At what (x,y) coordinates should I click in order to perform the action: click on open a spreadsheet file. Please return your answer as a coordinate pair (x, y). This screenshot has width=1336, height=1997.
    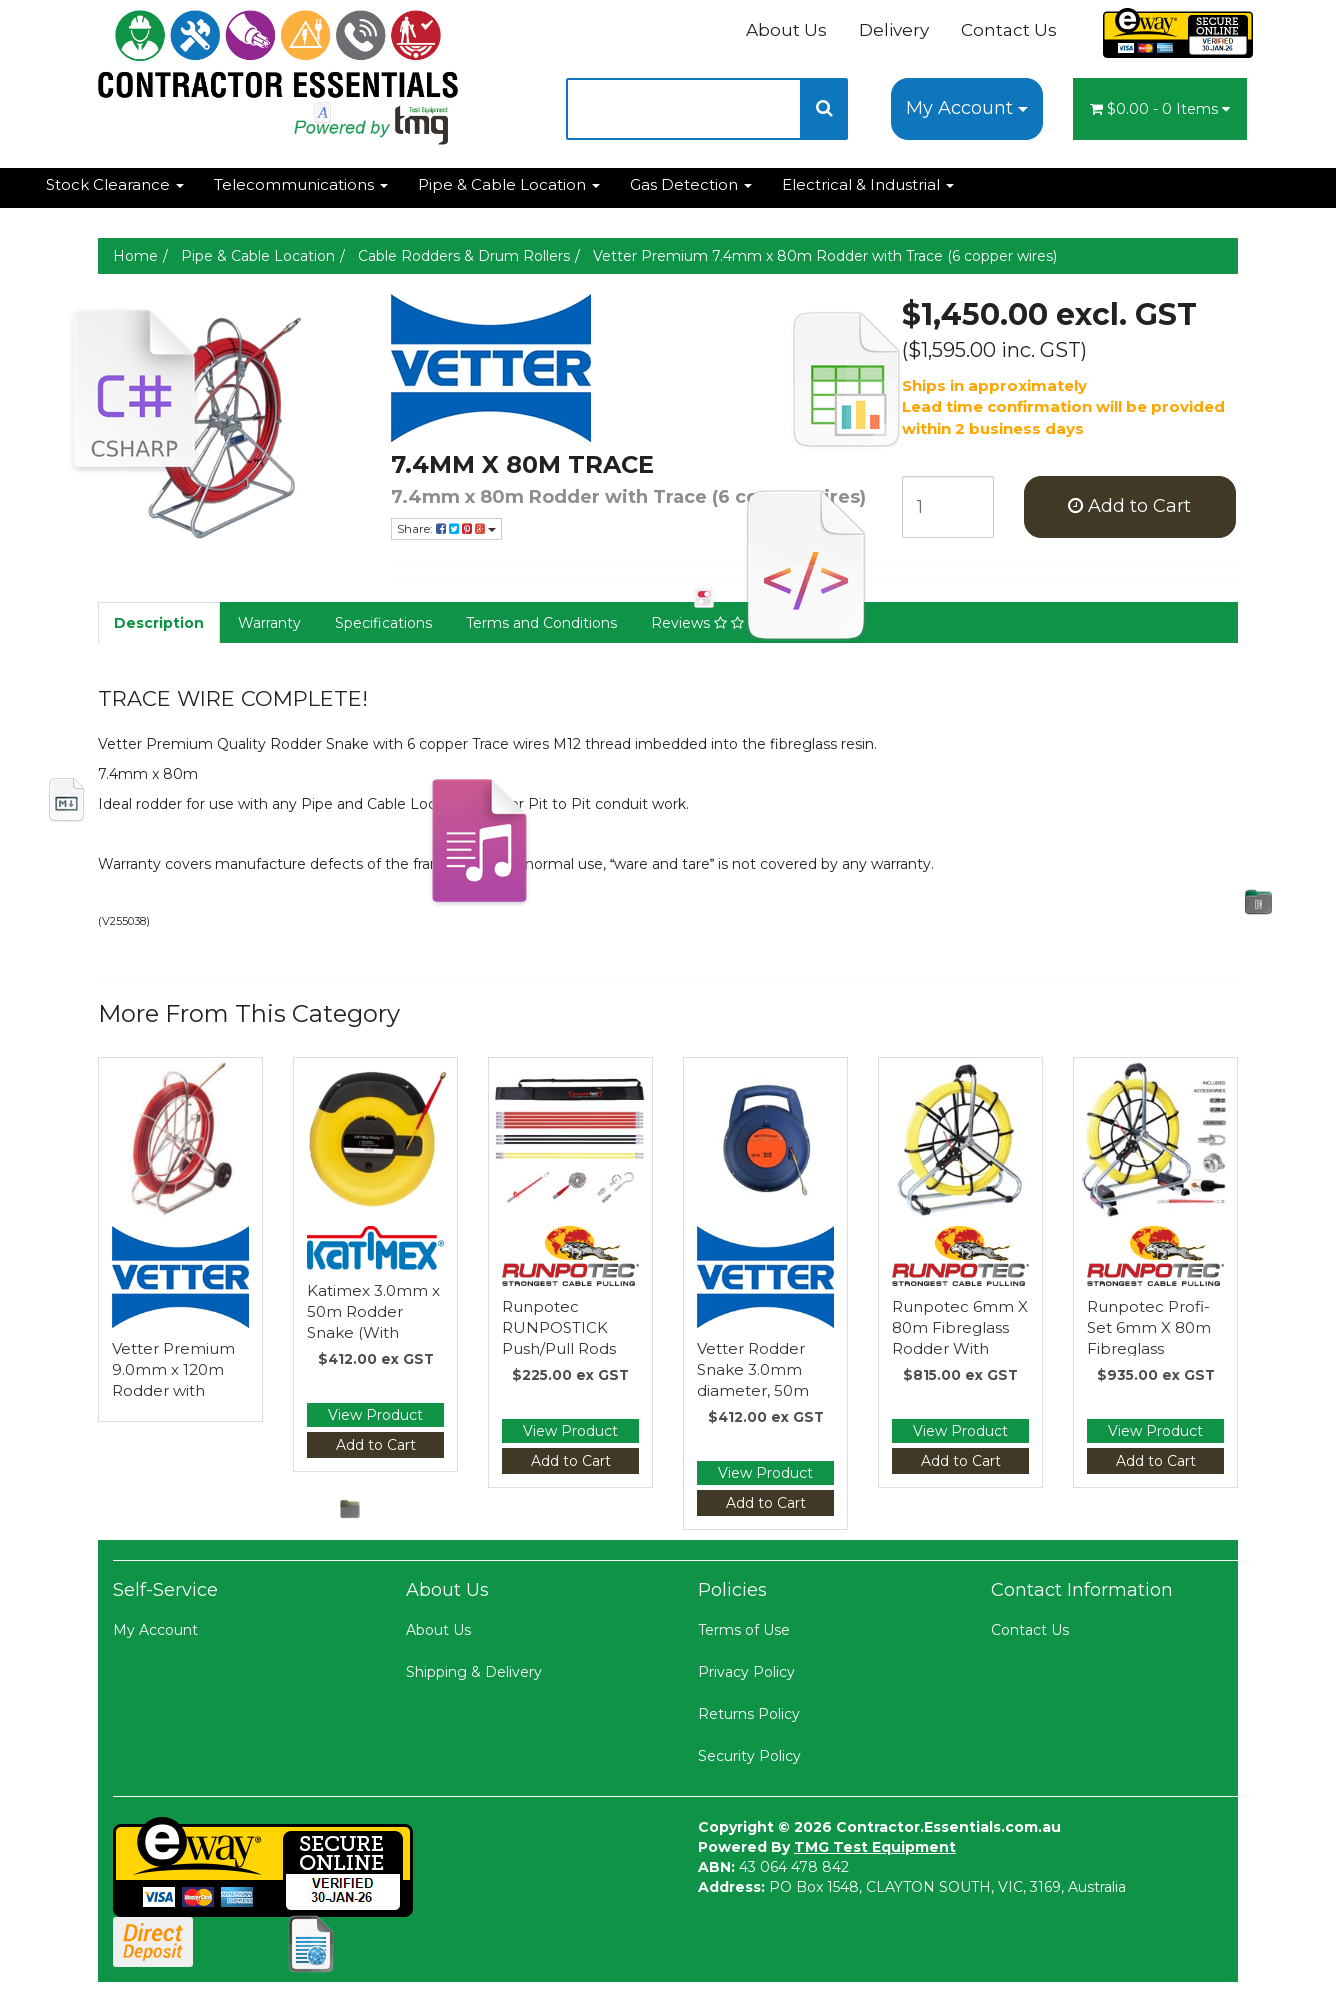
    Looking at the image, I should click on (846, 379).